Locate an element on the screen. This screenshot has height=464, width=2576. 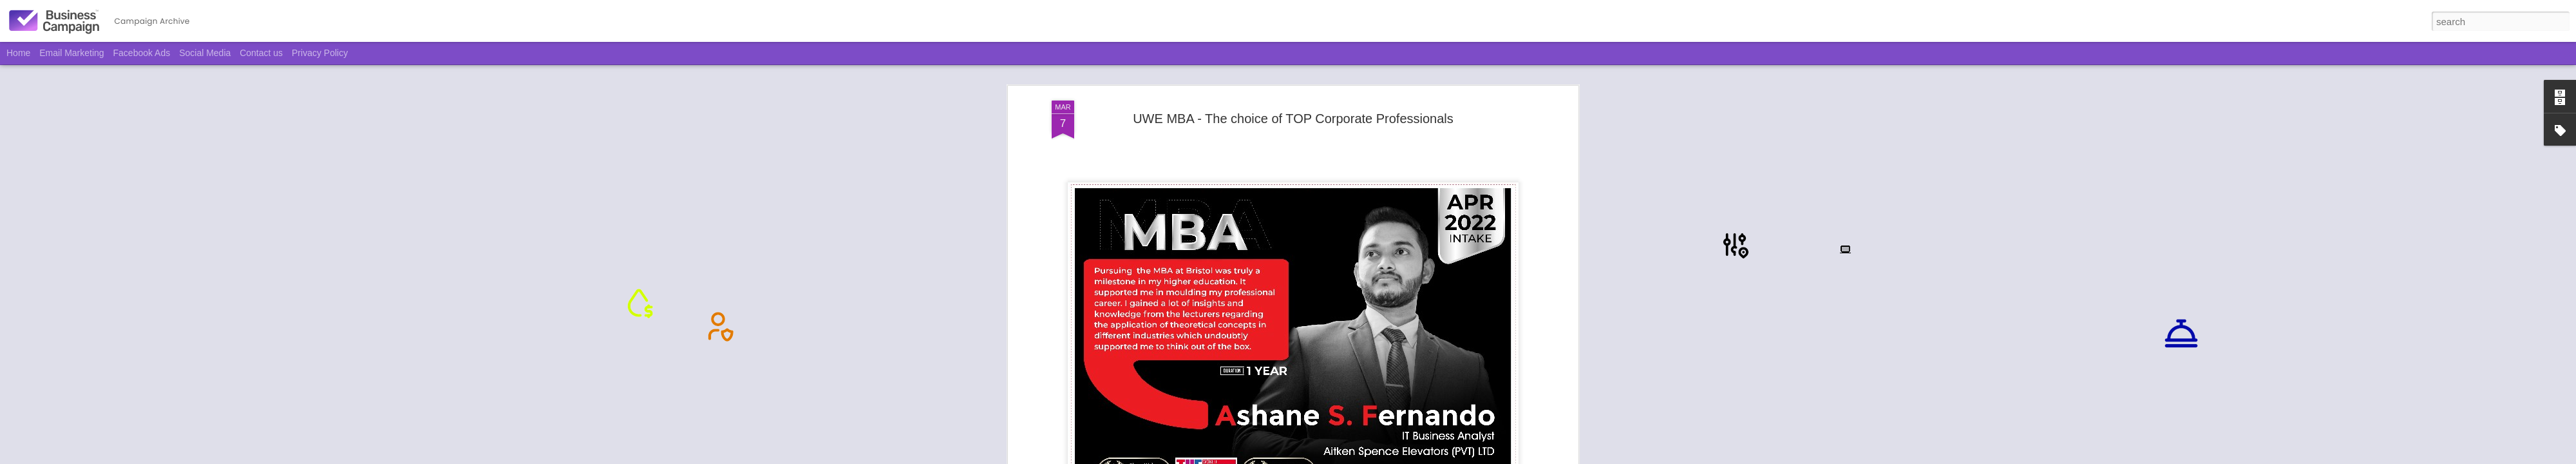
pin or save current filter settings is located at coordinates (1734, 244).